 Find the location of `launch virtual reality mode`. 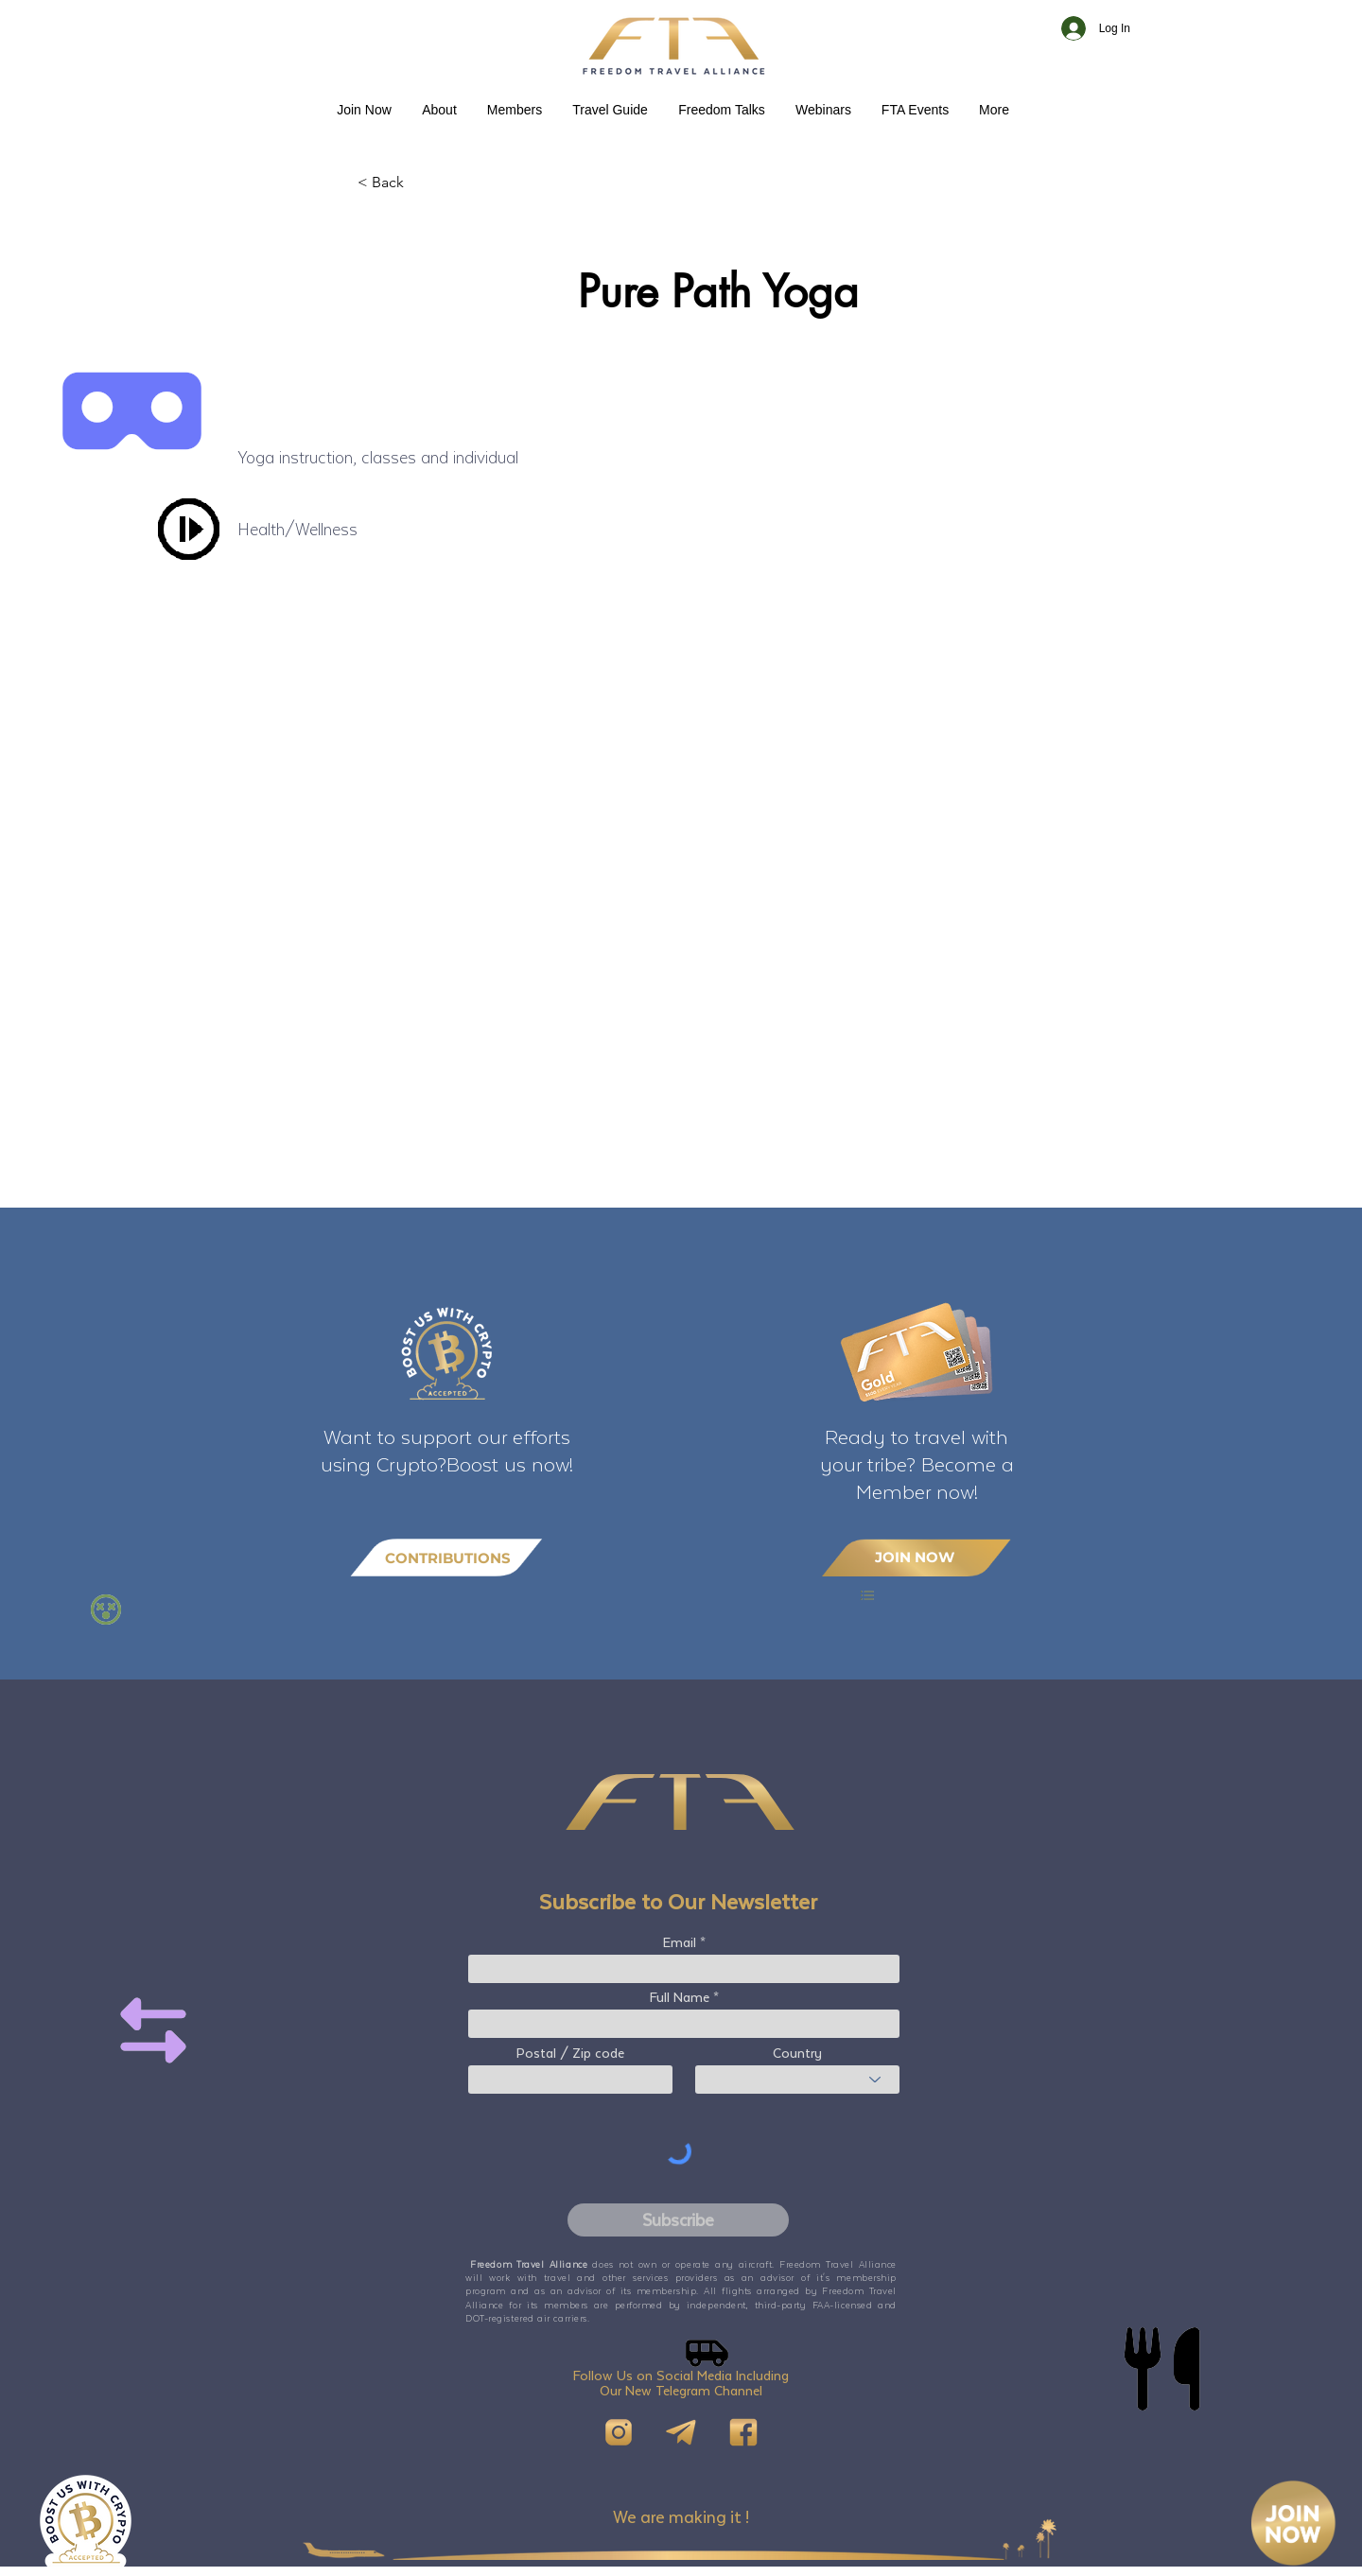

launch virtual reality mode is located at coordinates (131, 410).